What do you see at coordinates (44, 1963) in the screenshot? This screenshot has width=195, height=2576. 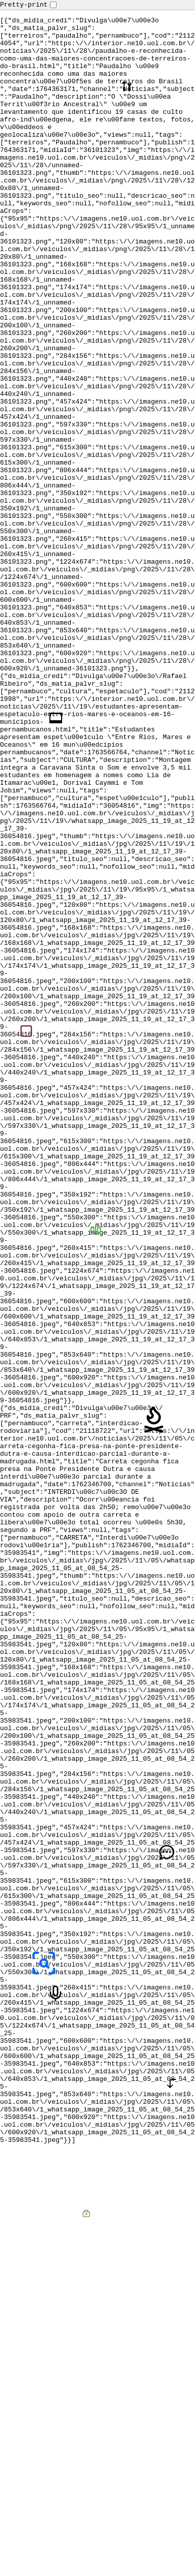 I see `scan to search or identify an item` at bounding box center [44, 1963].